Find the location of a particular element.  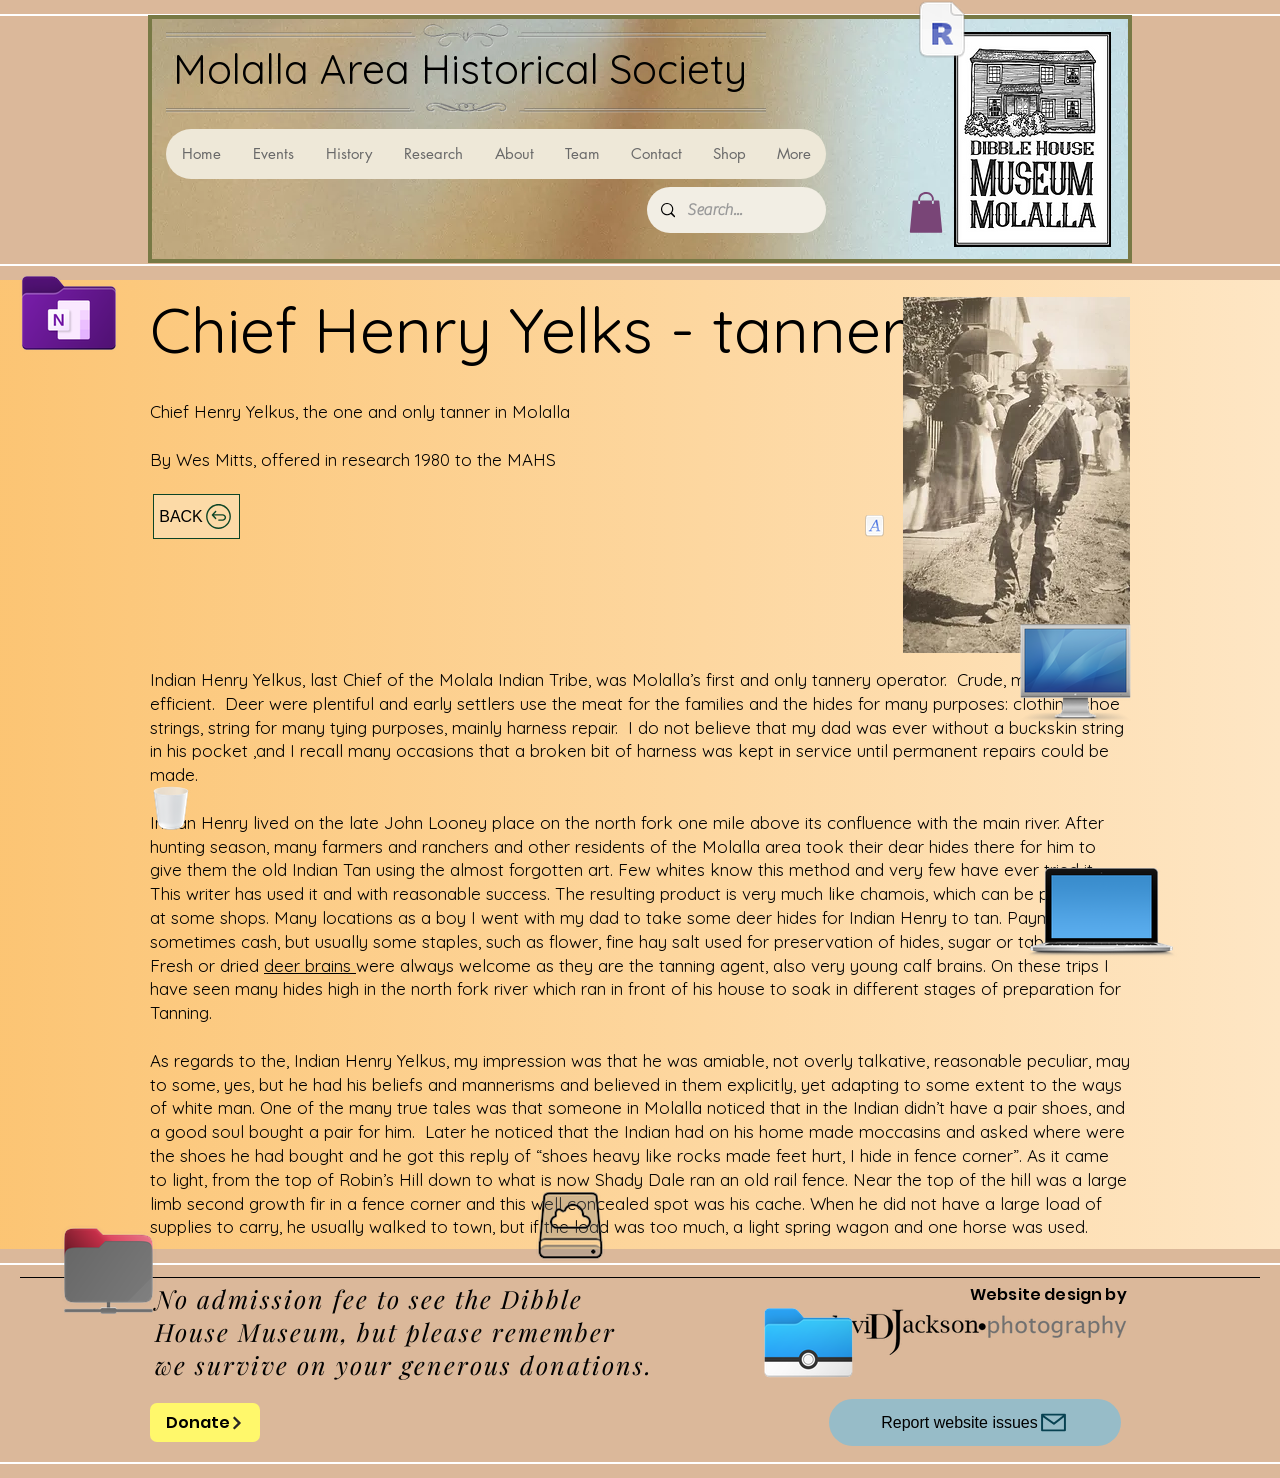

access iCloud drive storage is located at coordinates (570, 1226).